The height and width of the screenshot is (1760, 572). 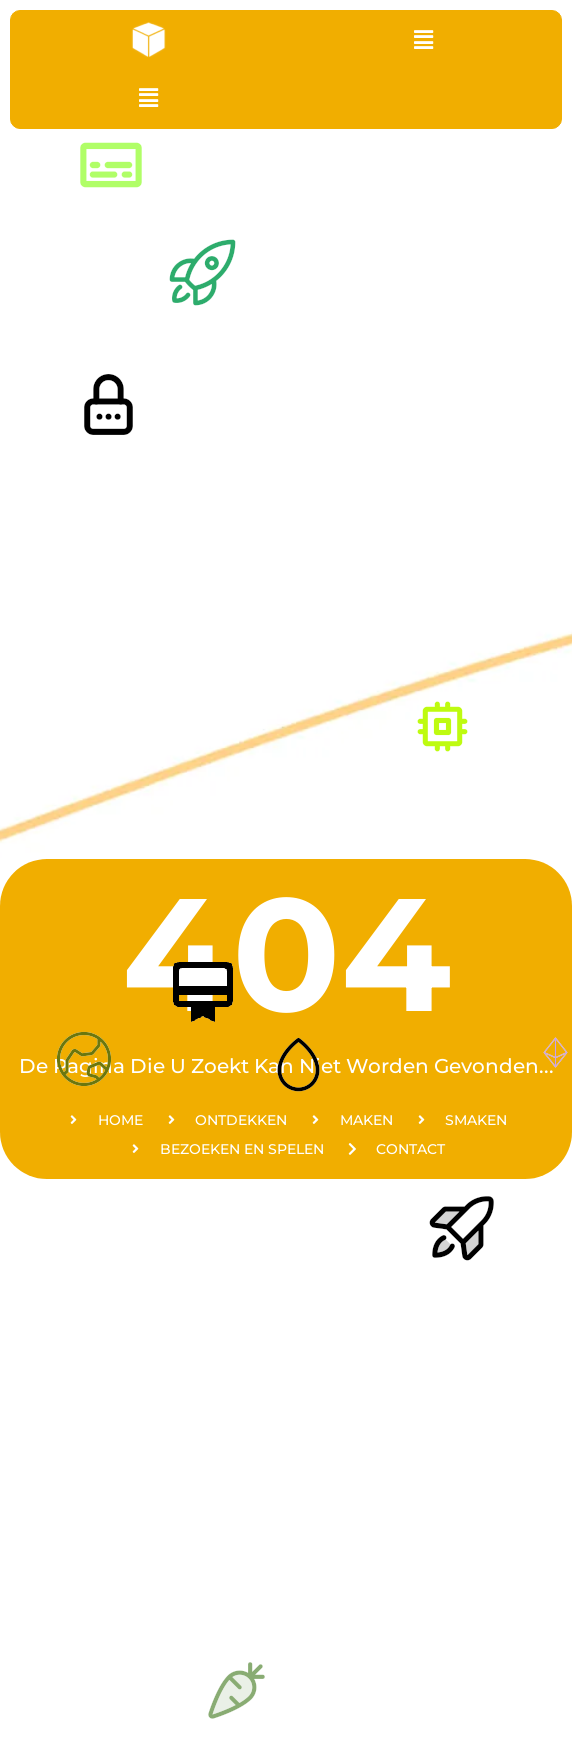 What do you see at coordinates (555, 1052) in the screenshot?
I see `view ethereum balance or wallet` at bounding box center [555, 1052].